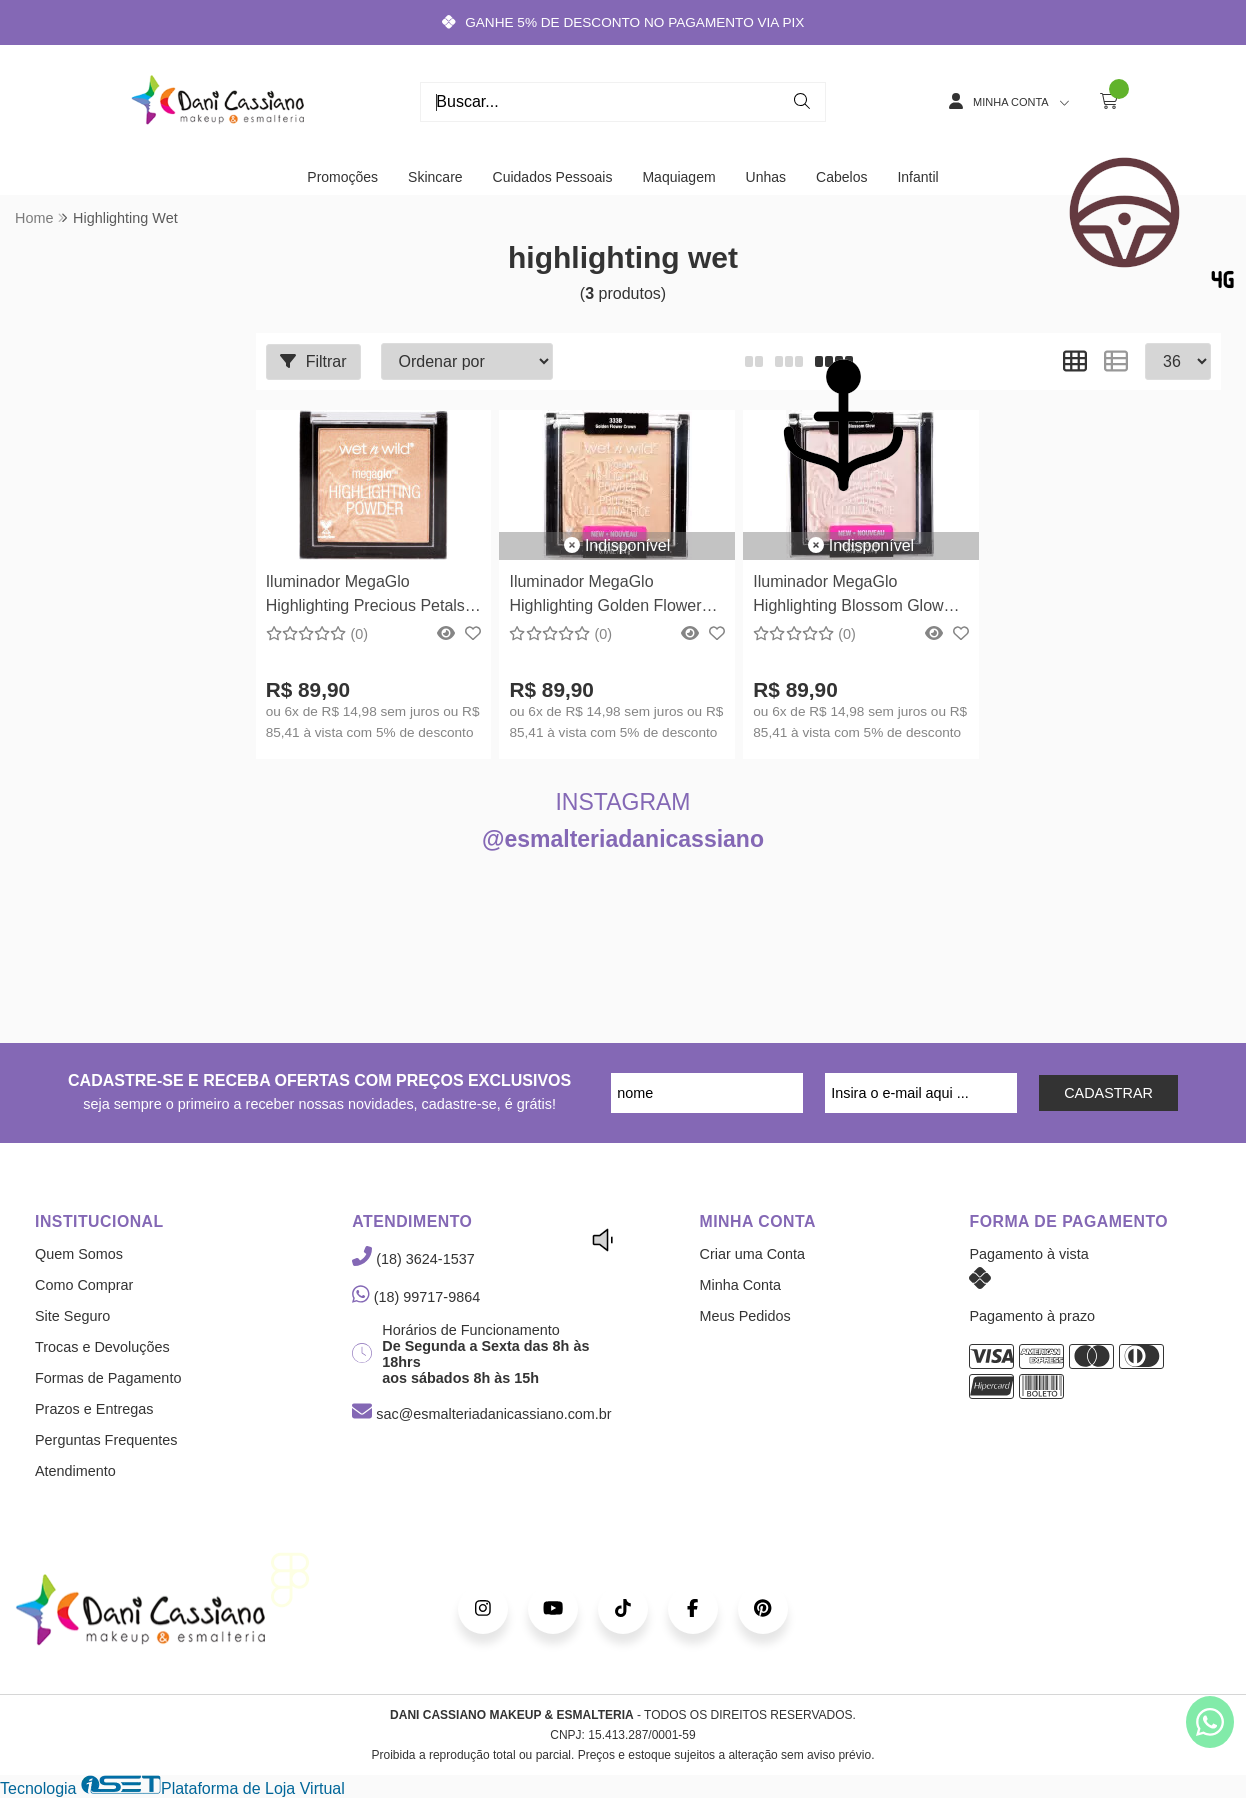  What do you see at coordinates (1223, 279) in the screenshot?
I see `indicates 4G cellular network connectivity` at bounding box center [1223, 279].